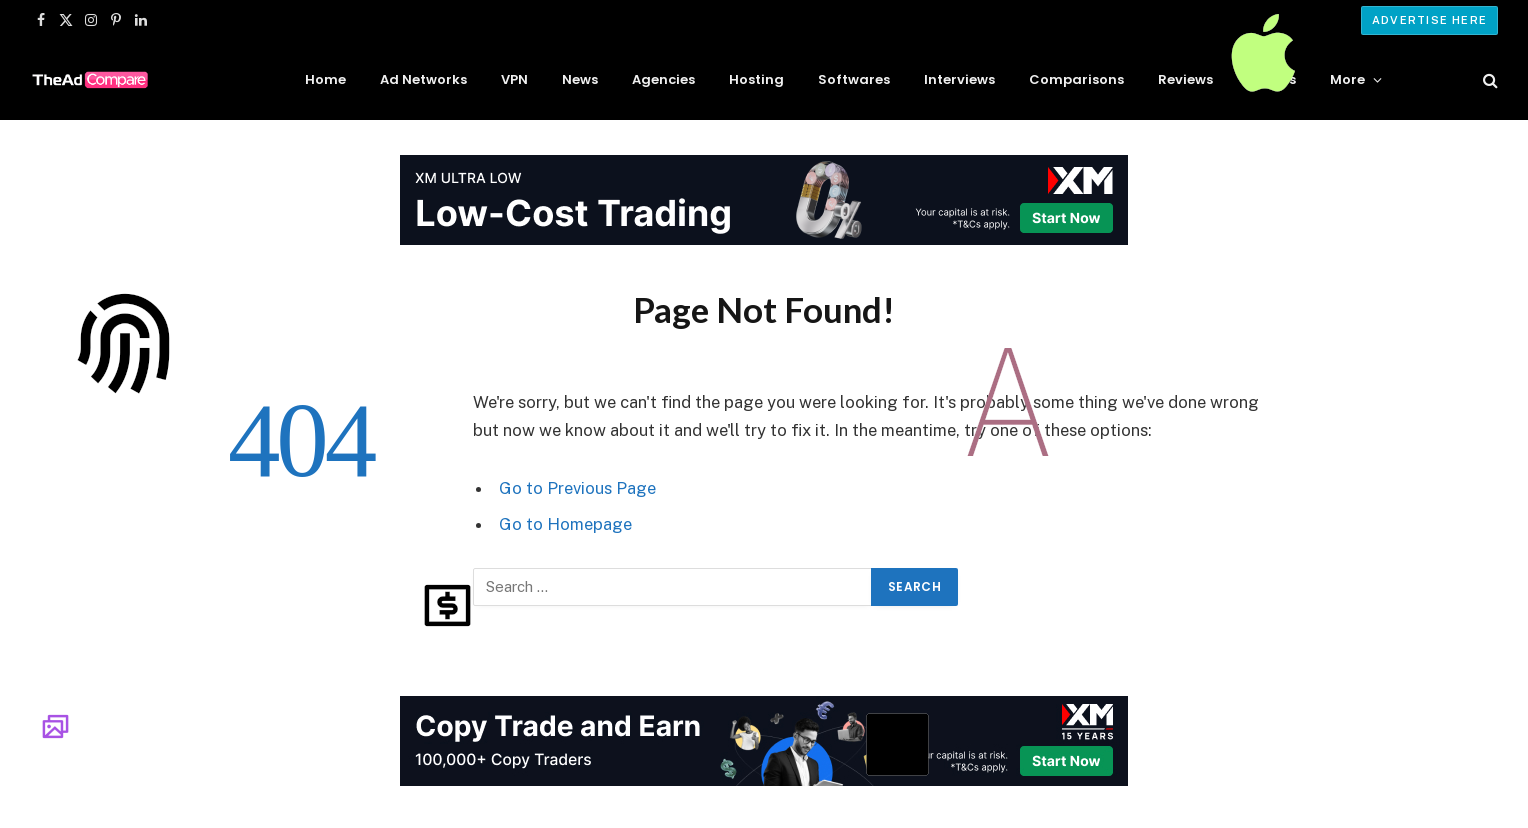  What do you see at coordinates (447, 605) in the screenshot?
I see `view financial transactions or payment details` at bounding box center [447, 605].